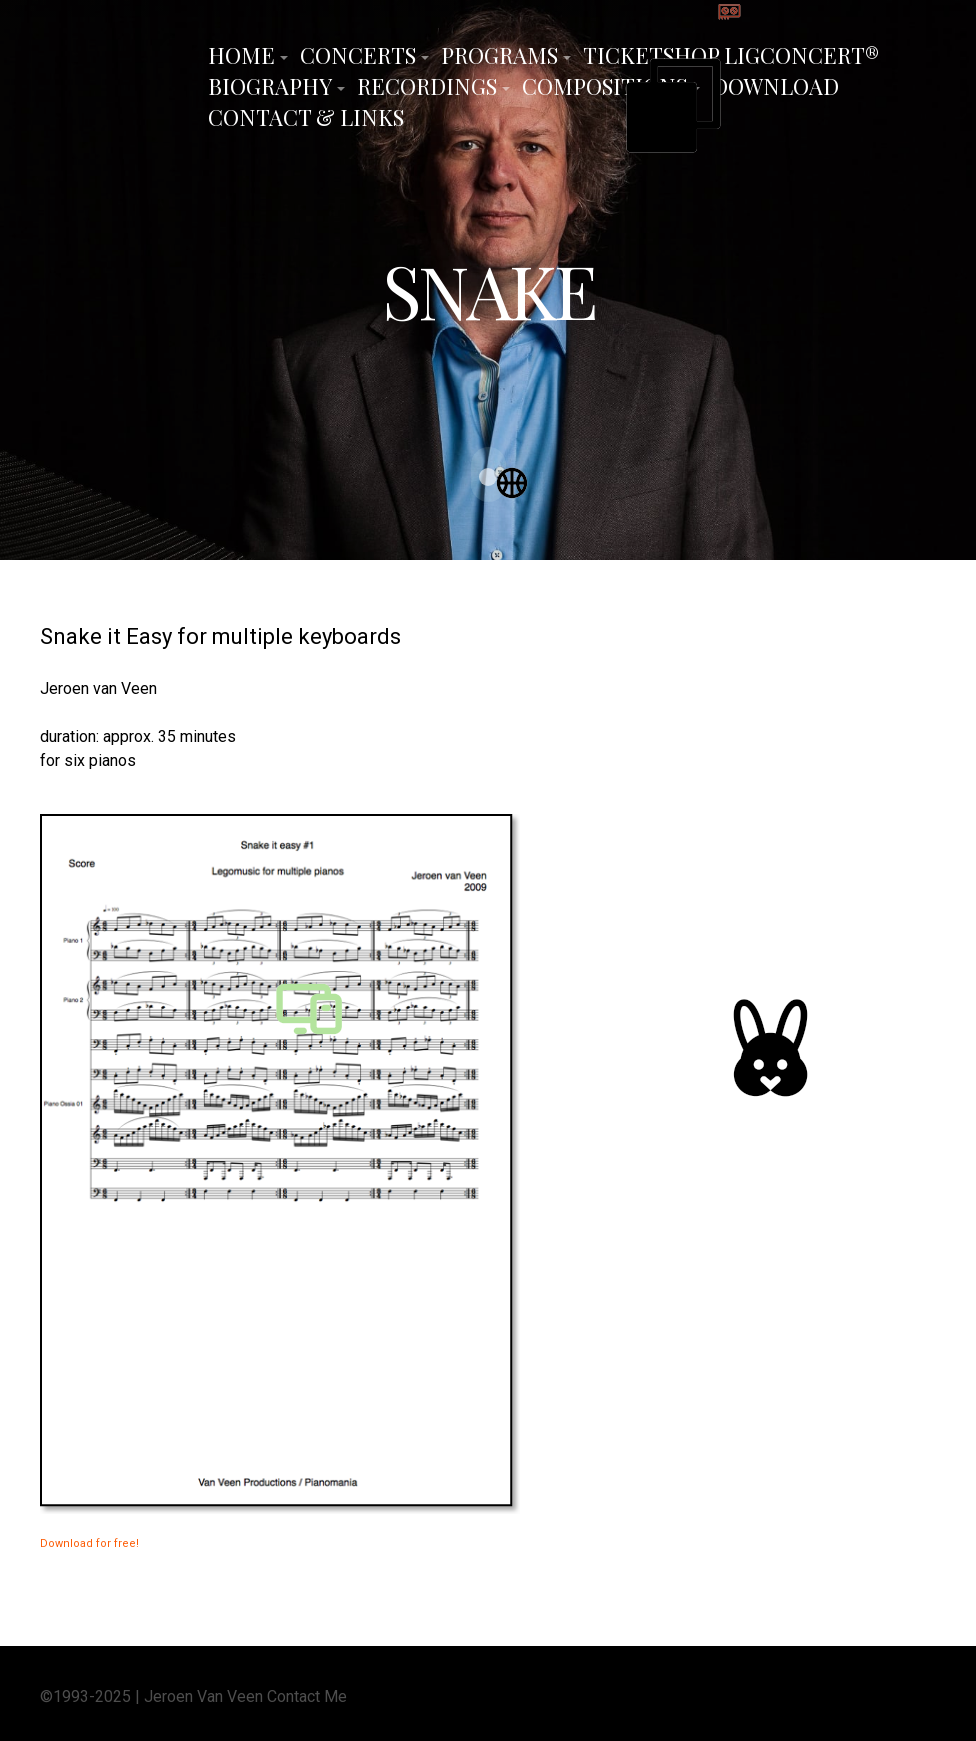  What do you see at coordinates (673, 105) in the screenshot?
I see `copy to clipboard` at bounding box center [673, 105].